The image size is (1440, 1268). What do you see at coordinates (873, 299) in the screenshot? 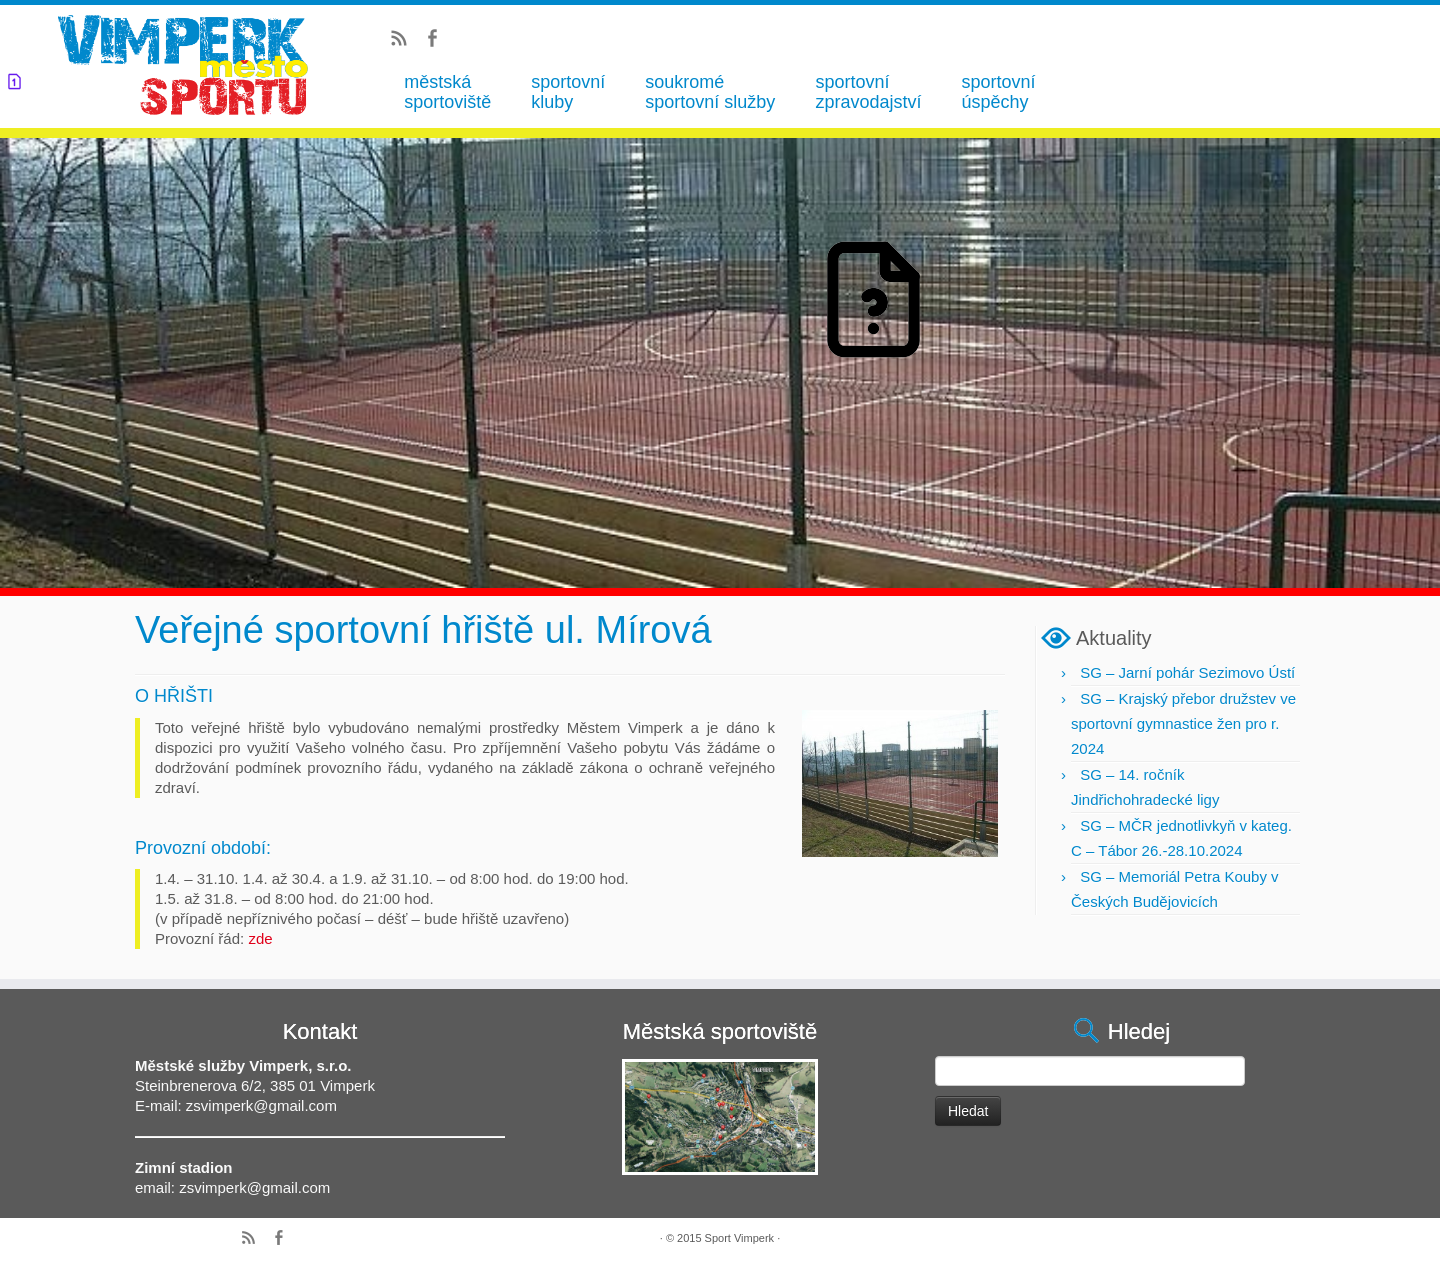
I see `unknown or unrecognized file type` at bounding box center [873, 299].